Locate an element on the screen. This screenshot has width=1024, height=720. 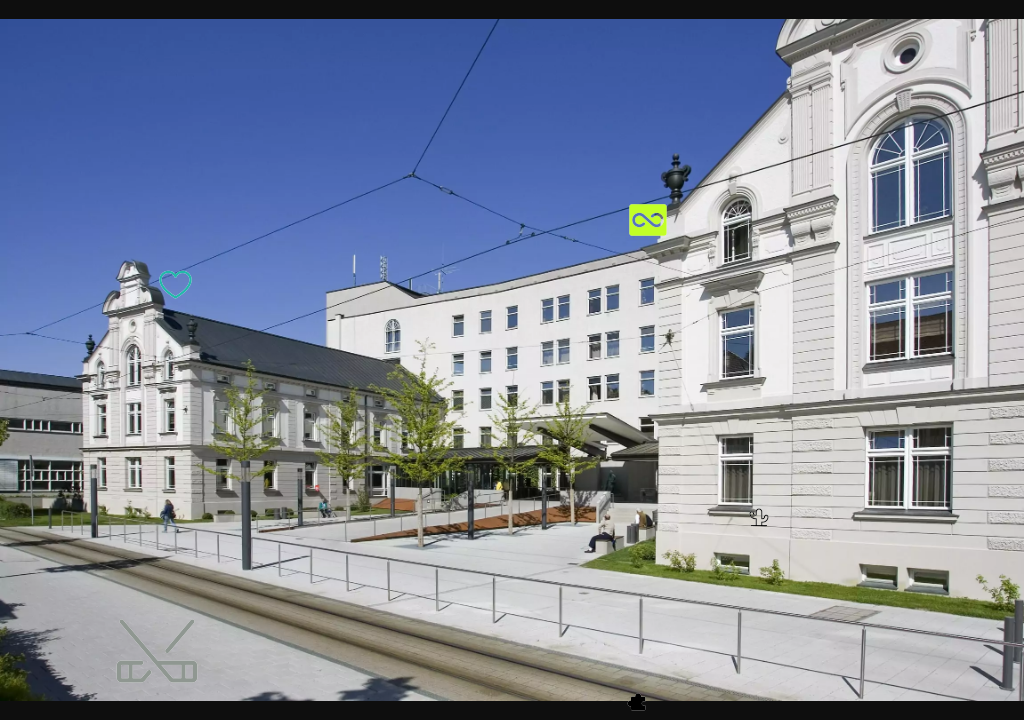
indicates unlimited or infinite capacity is located at coordinates (648, 220).